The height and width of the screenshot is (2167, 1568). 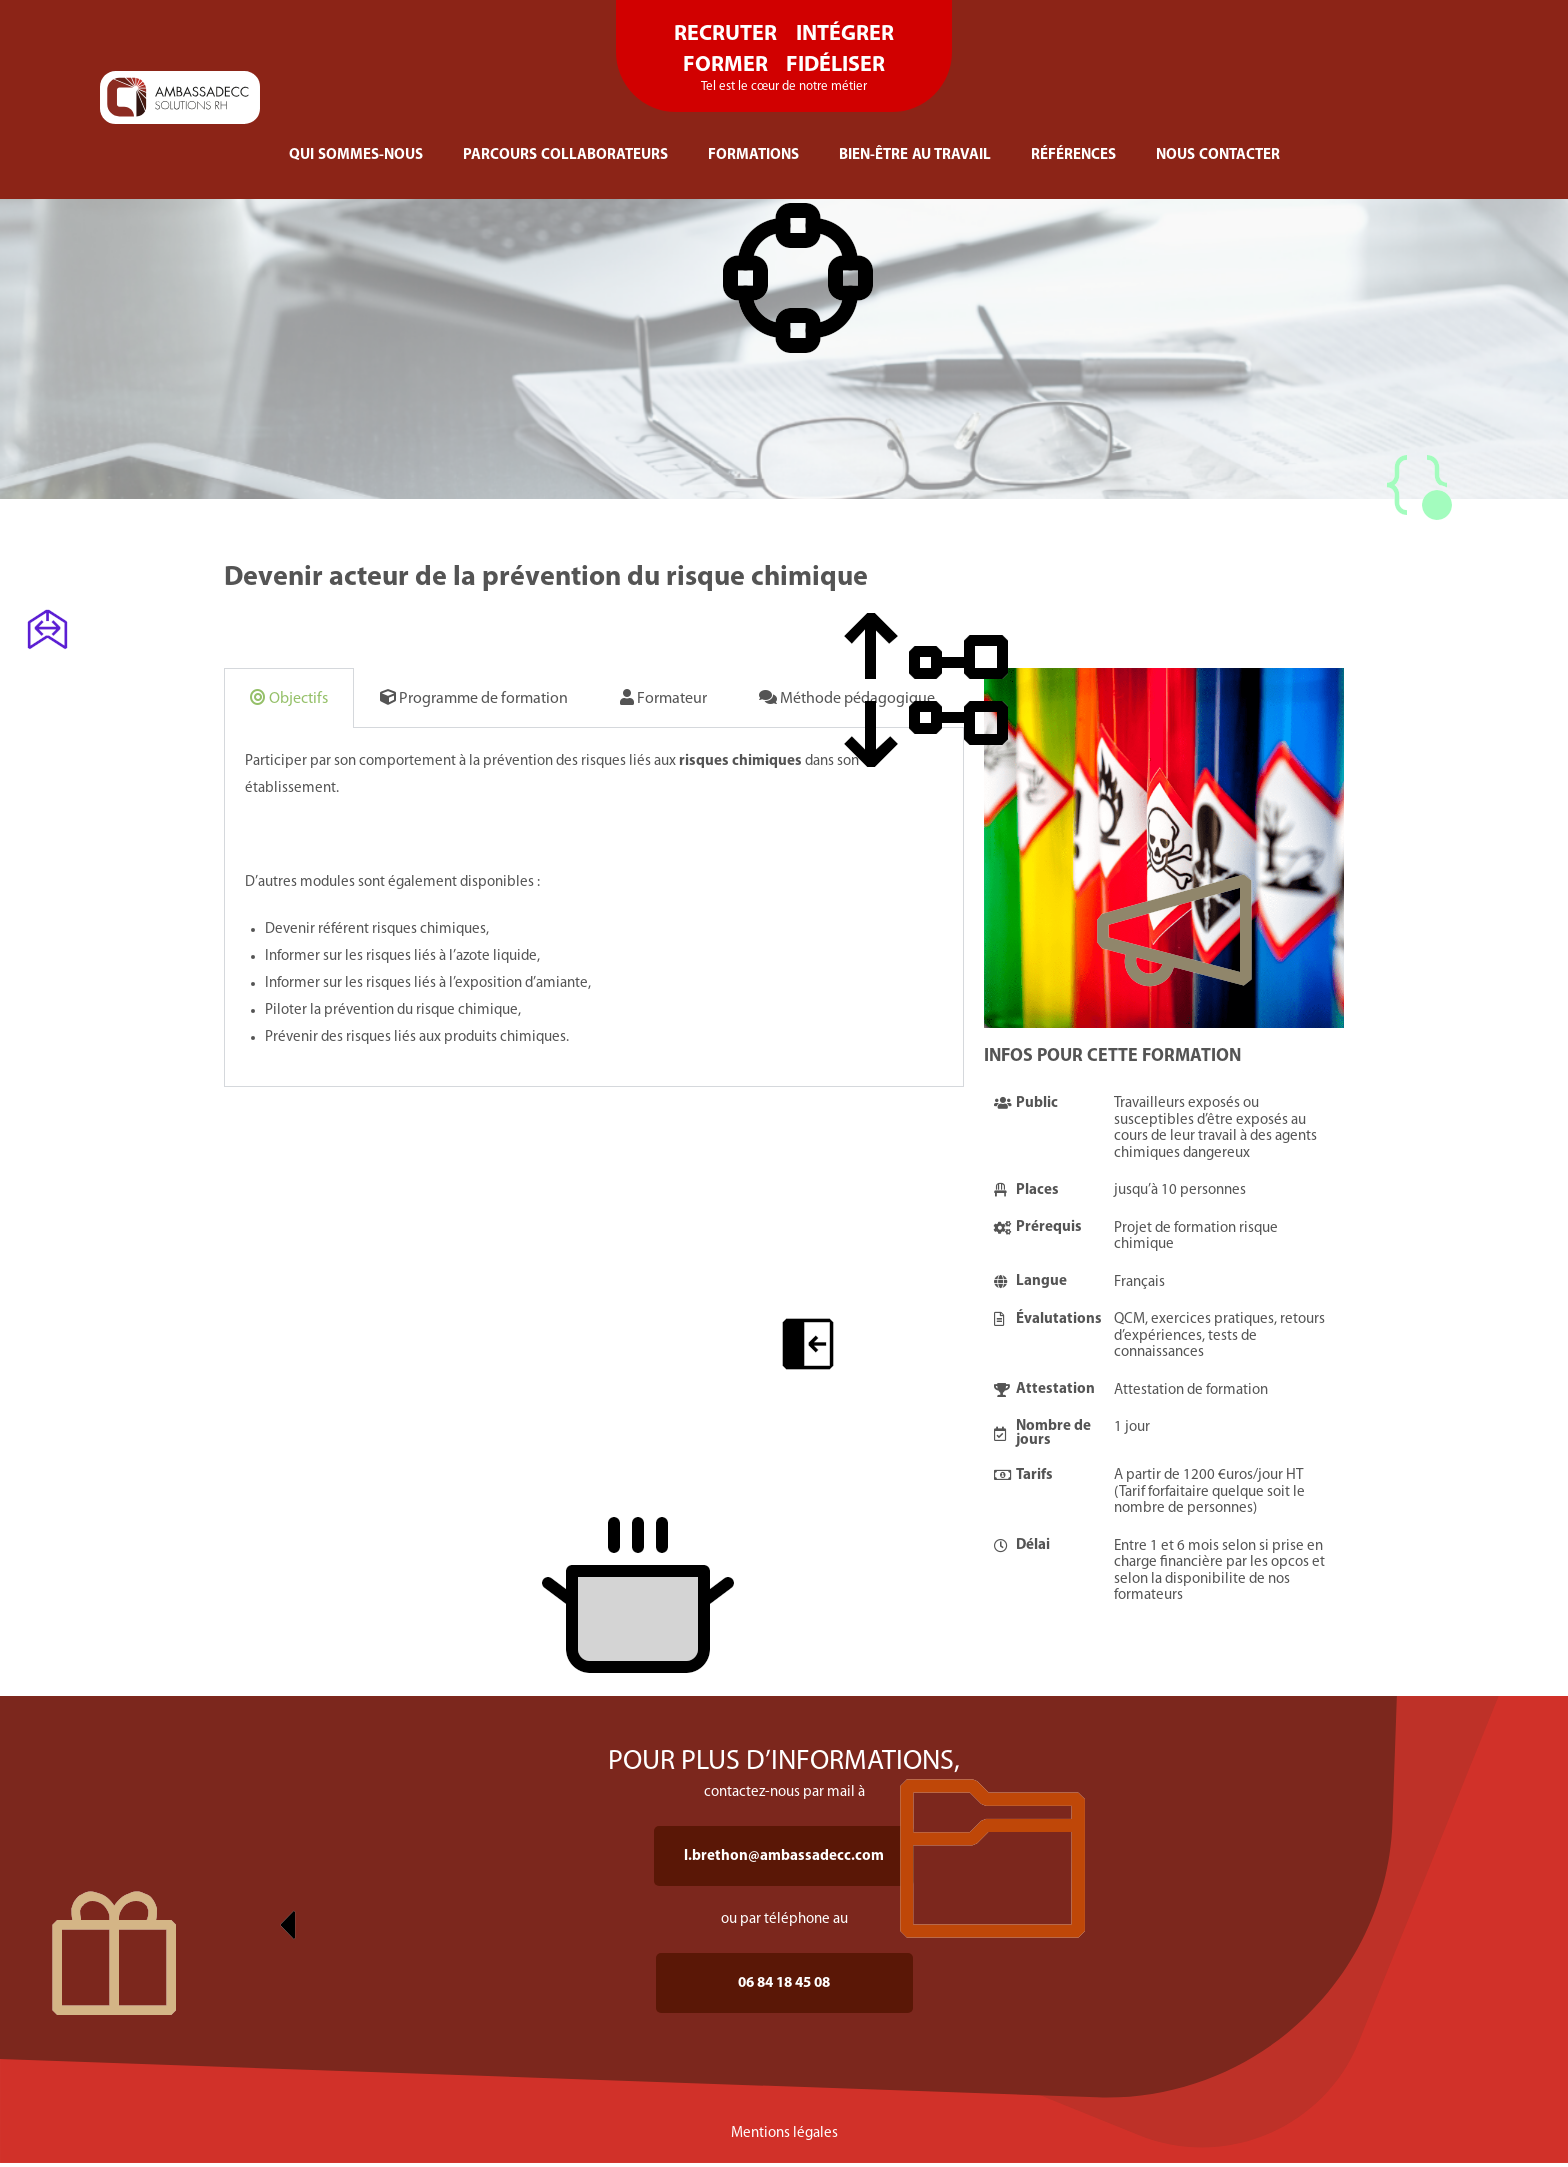 What do you see at coordinates (798, 278) in the screenshot?
I see `edit vector path anchor points` at bounding box center [798, 278].